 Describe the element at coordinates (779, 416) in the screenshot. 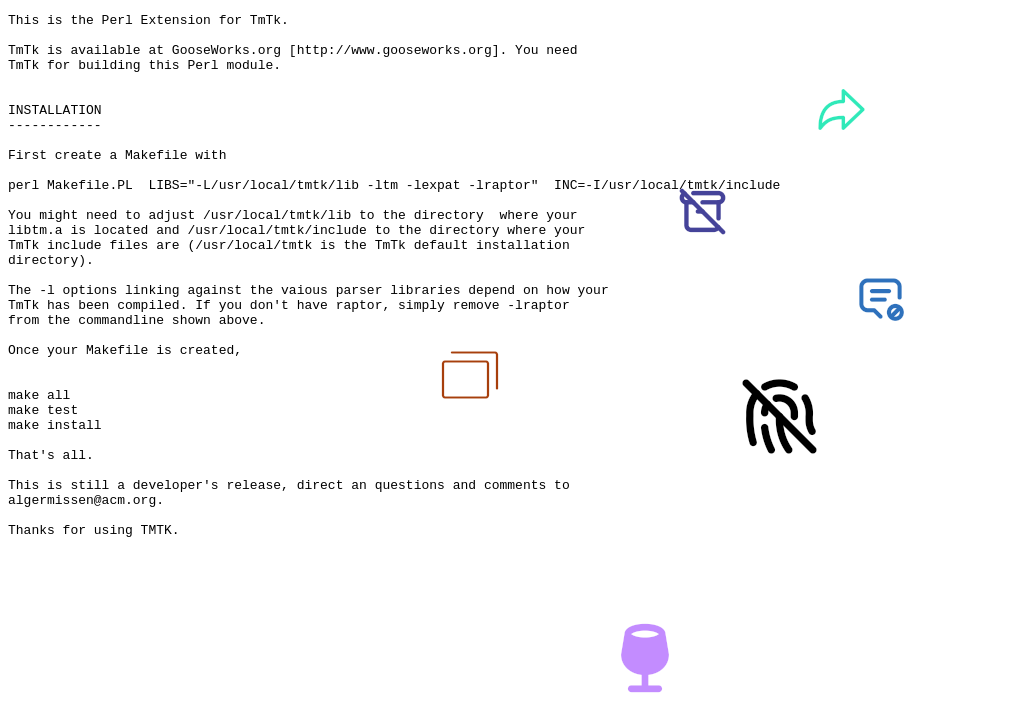

I see `disable fingerprint authentication` at that location.